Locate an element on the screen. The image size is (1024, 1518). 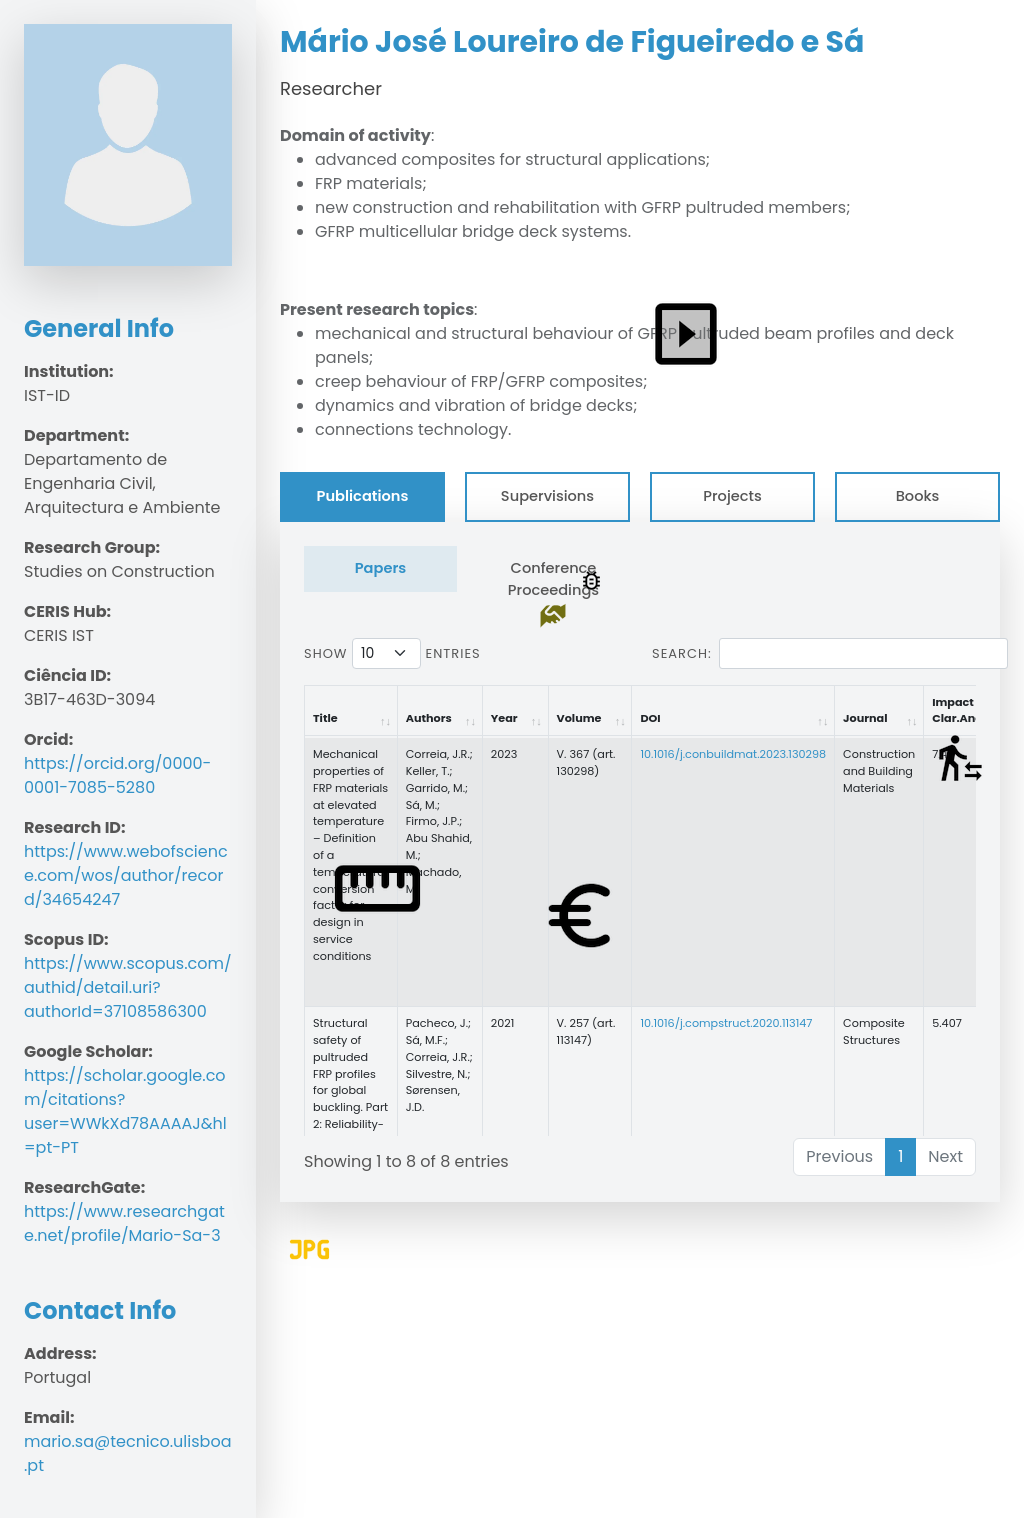
report a bug or issue is located at coordinates (591, 580).